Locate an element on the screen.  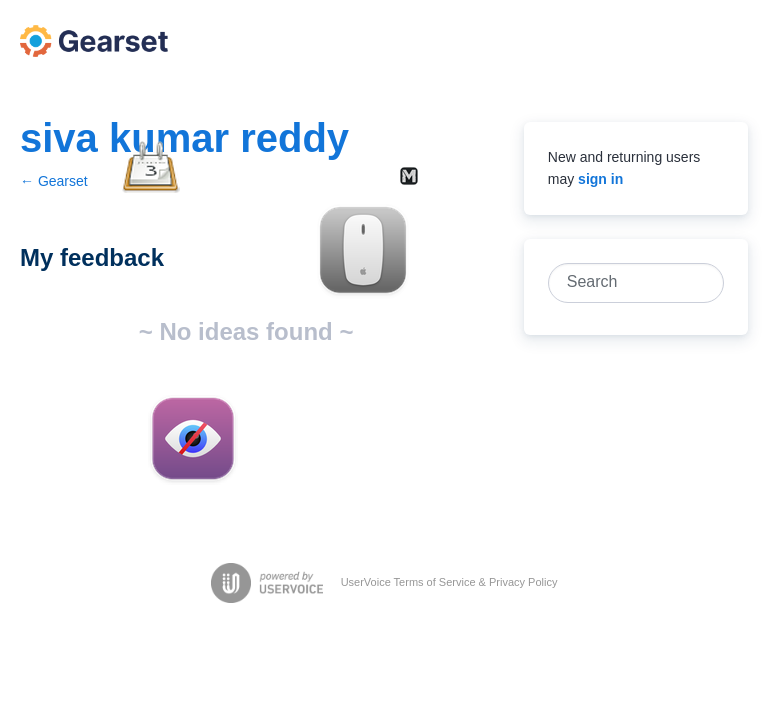
open mouse and trackpad settings is located at coordinates (363, 250).